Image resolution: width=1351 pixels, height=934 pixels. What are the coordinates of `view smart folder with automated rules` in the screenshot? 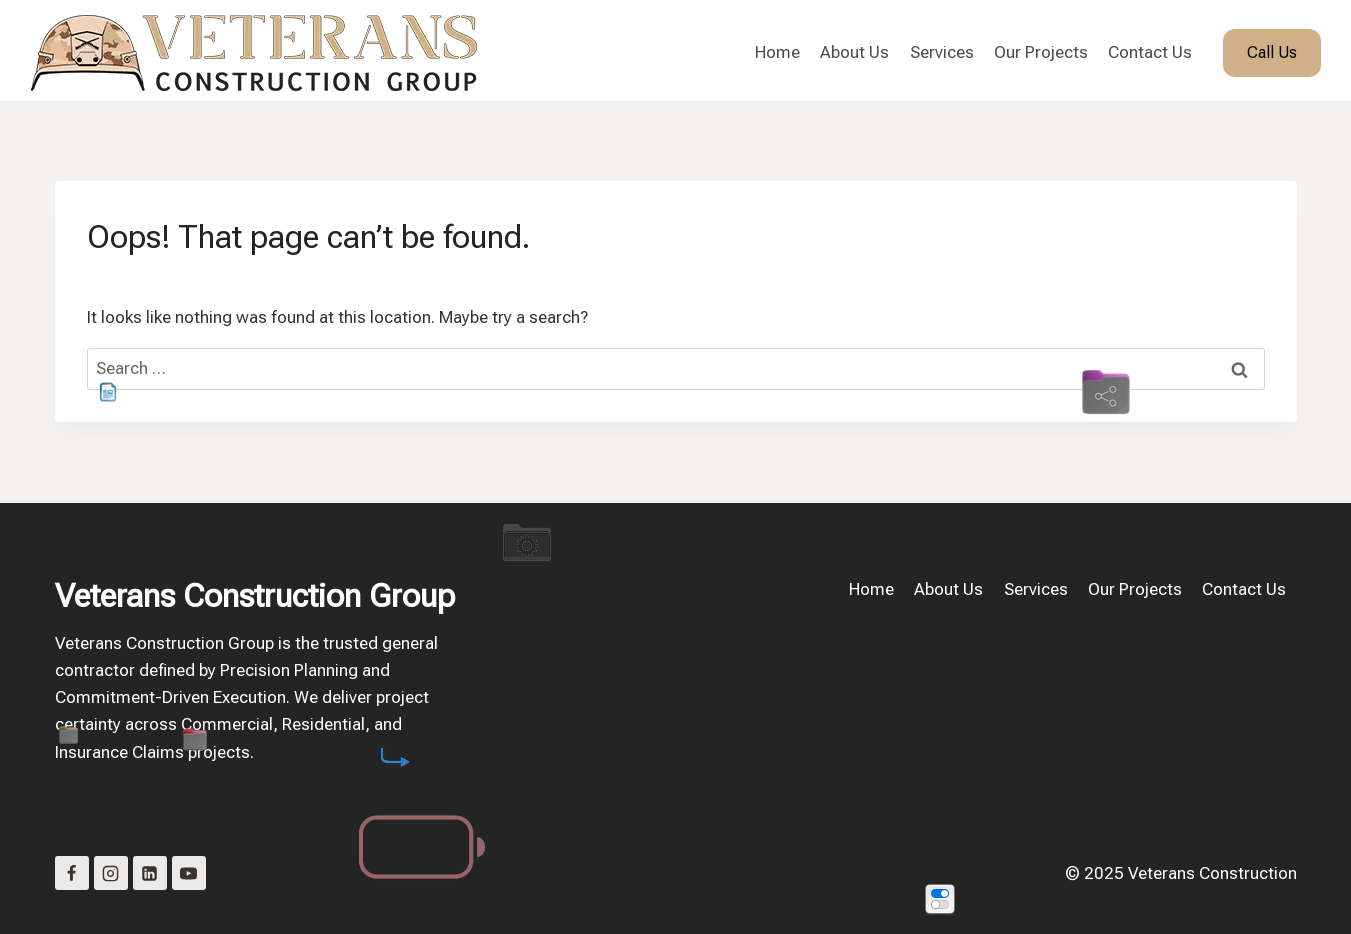 It's located at (527, 542).